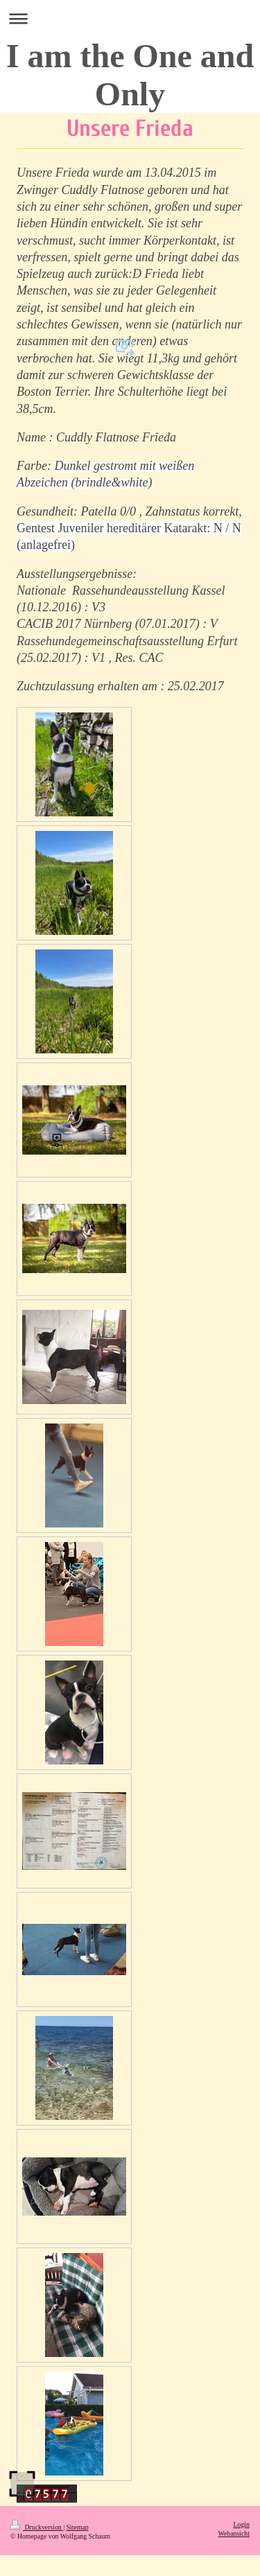 The height and width of the screenshot is (2576, 260). Describe the element at coordinates (22, 2484) in the screenshot. I see `expand to fullscreen mode` at that location.